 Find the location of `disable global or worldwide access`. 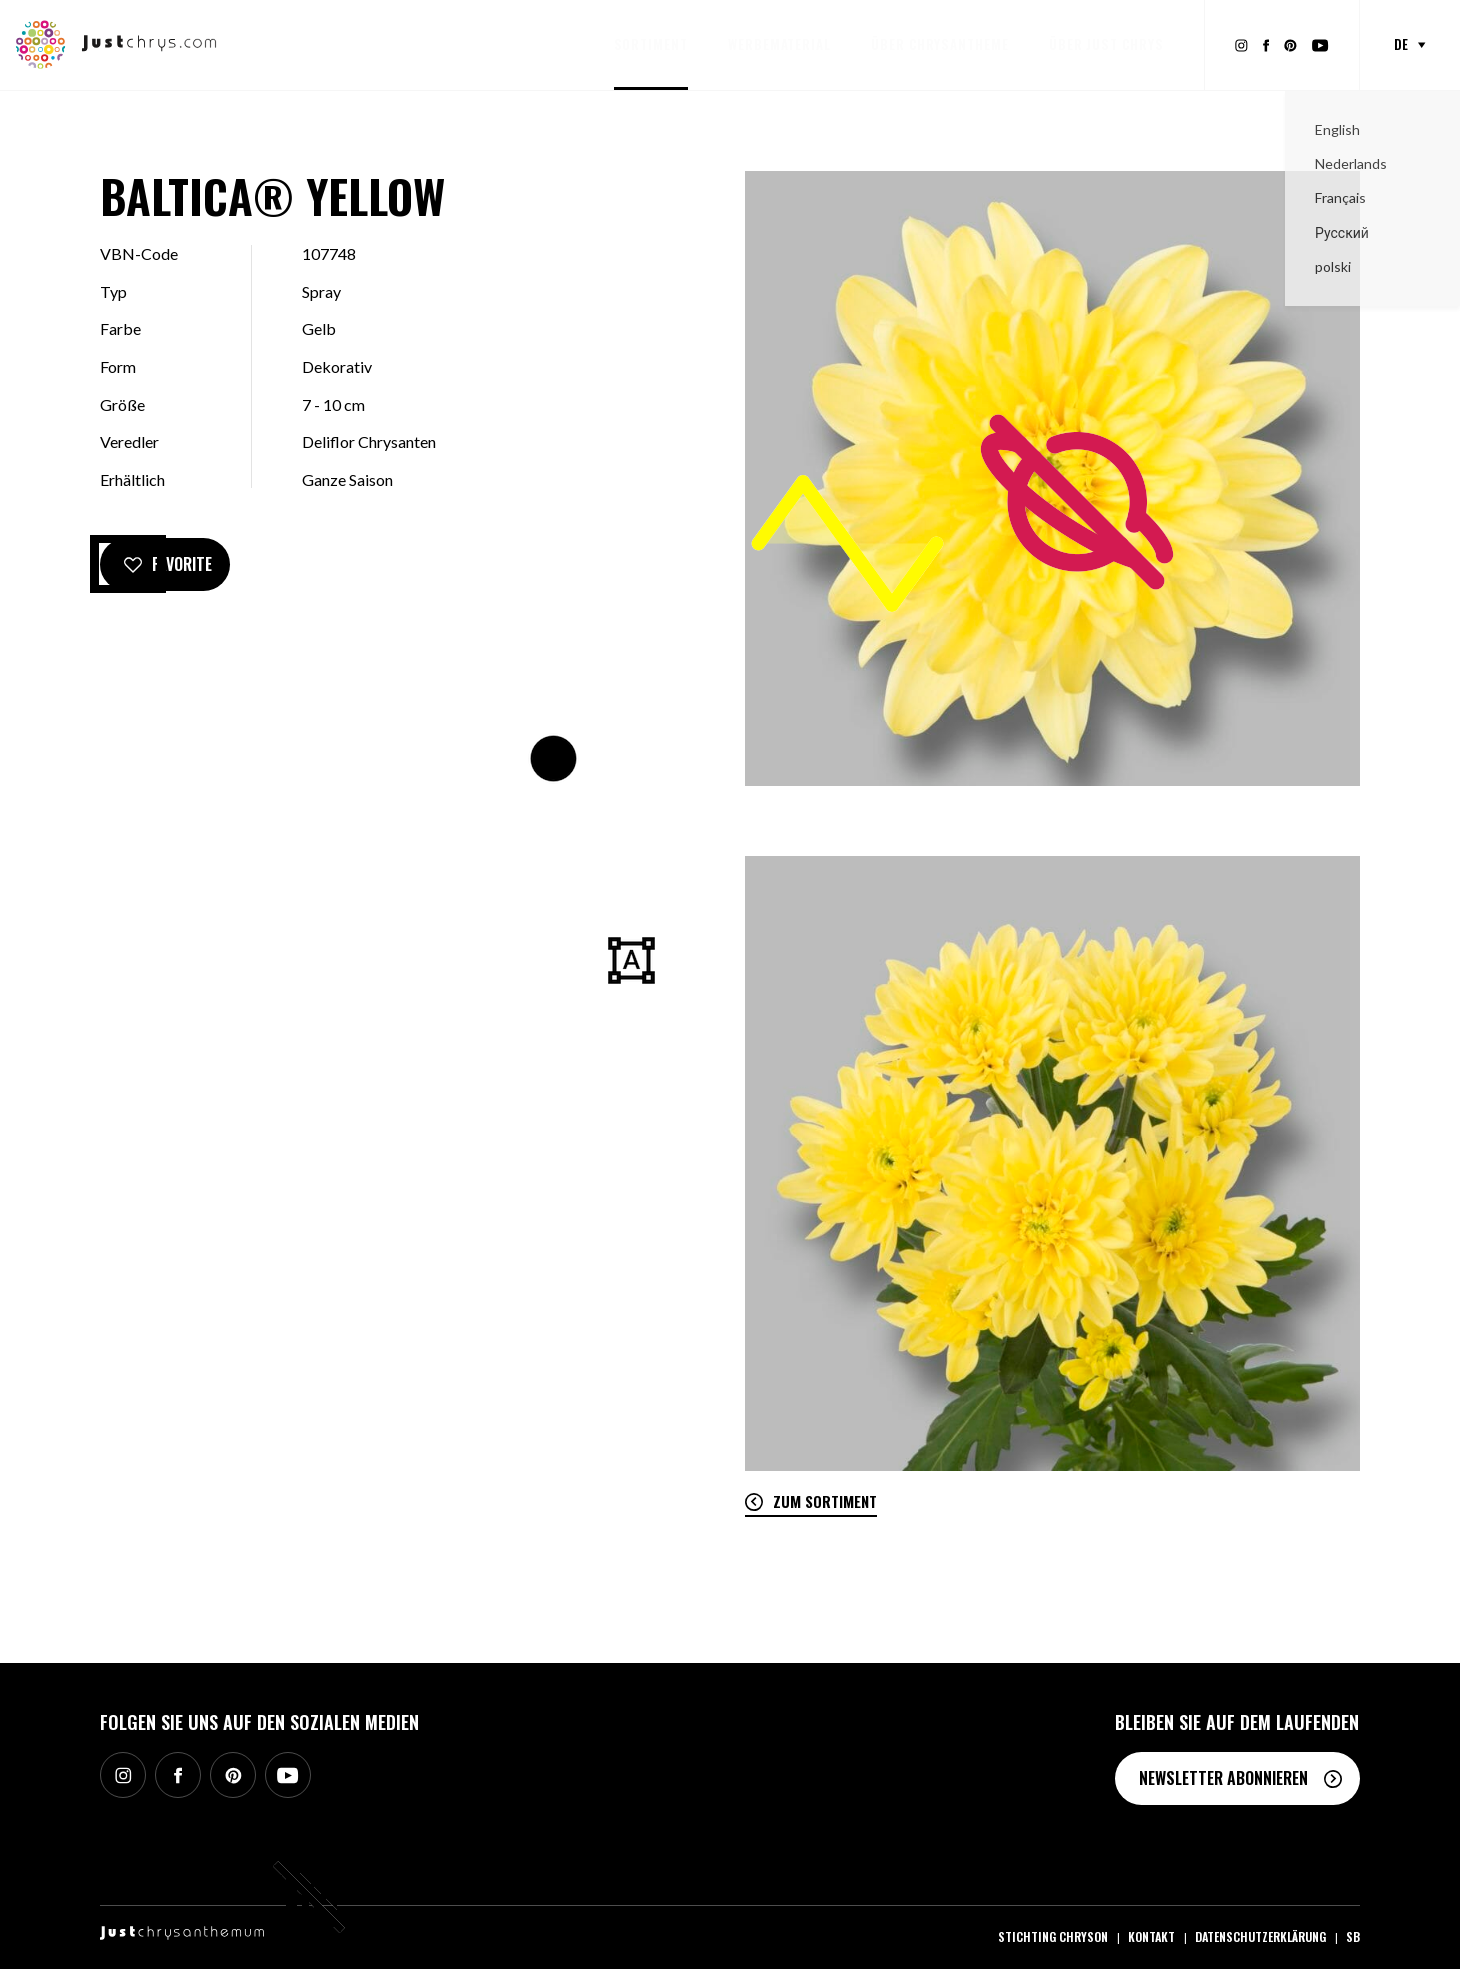

disable global or worldwide access is located at coordinates (1077, 502).